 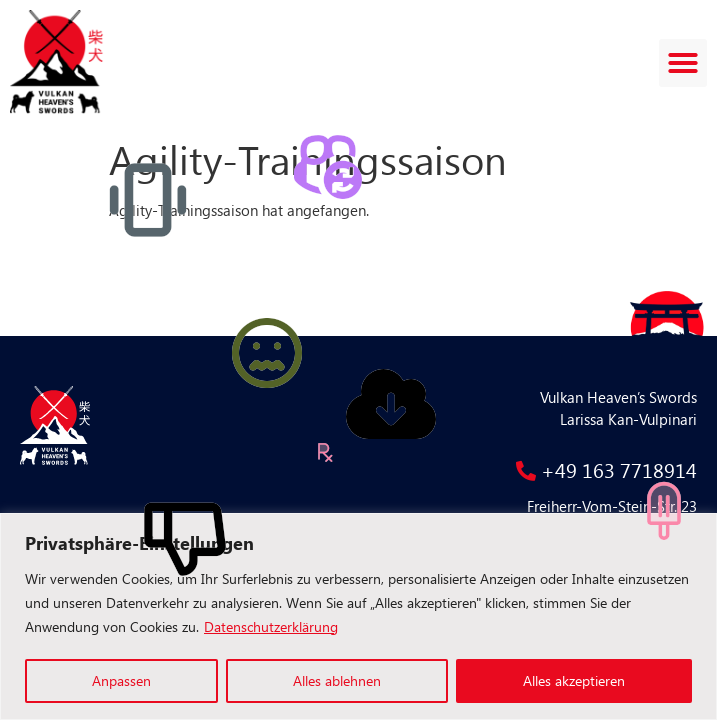 I want to click on enable vibrate mode on your device, so click(x=148, y=200).